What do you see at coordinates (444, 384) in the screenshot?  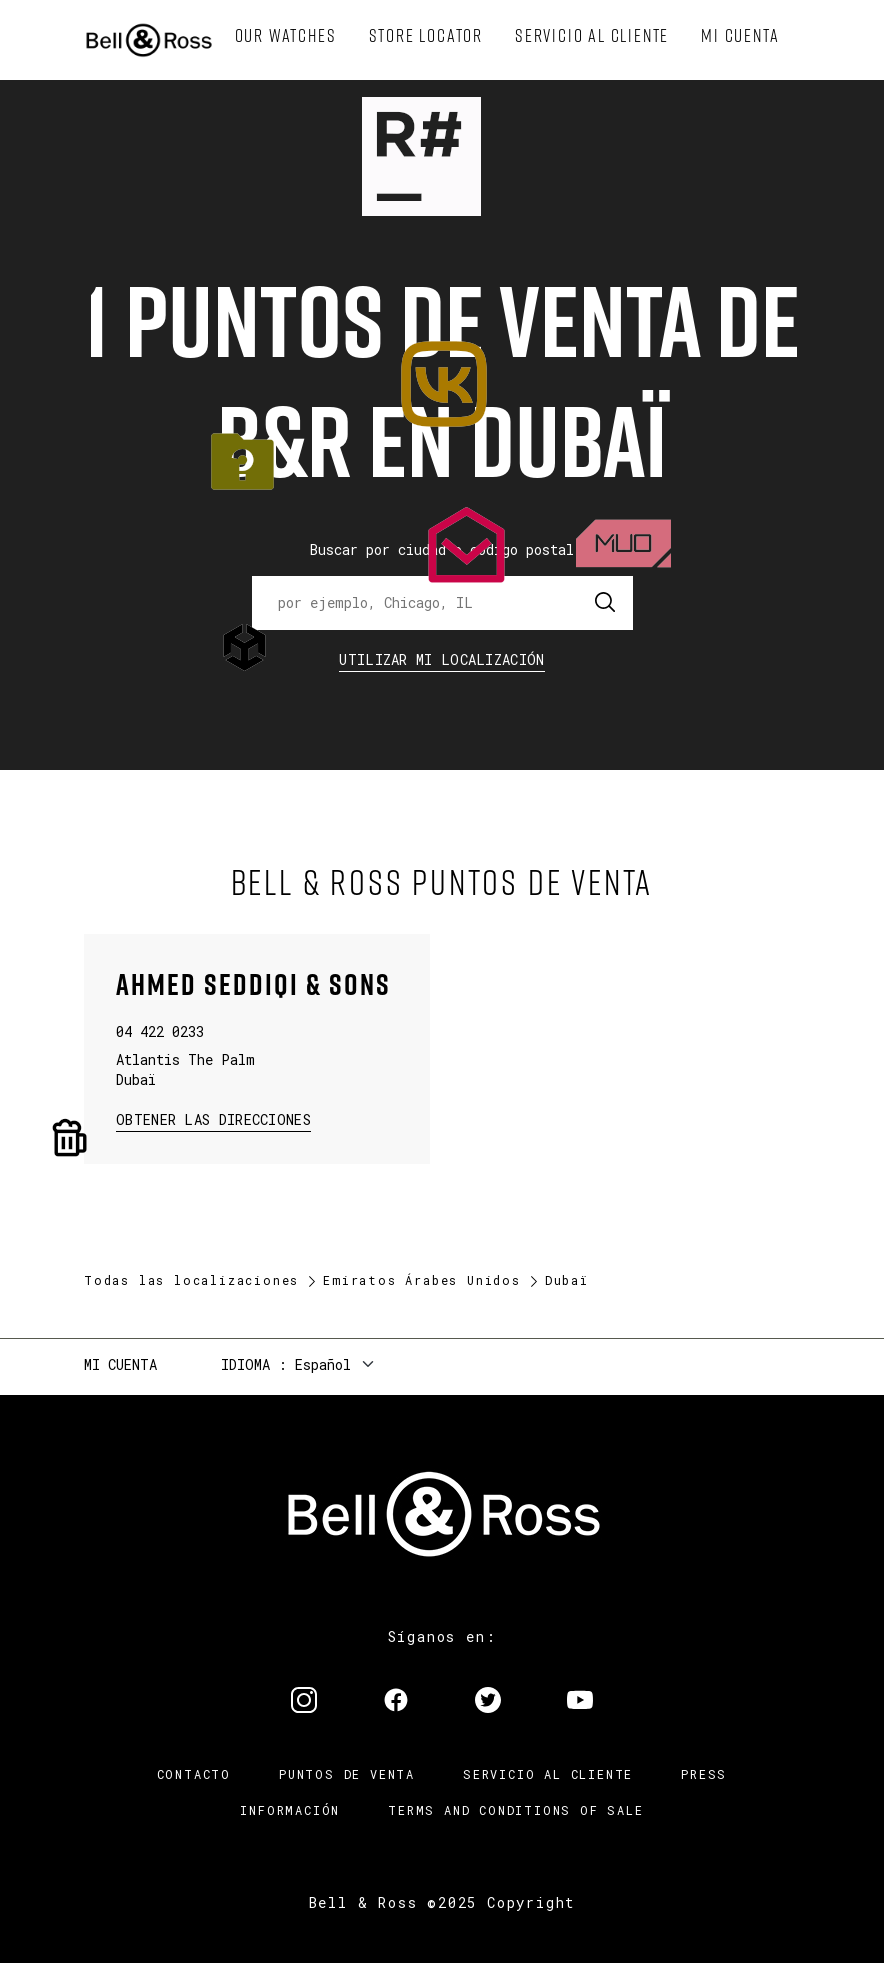 I see `open VKontakte app` at bounding box center [444, 384].